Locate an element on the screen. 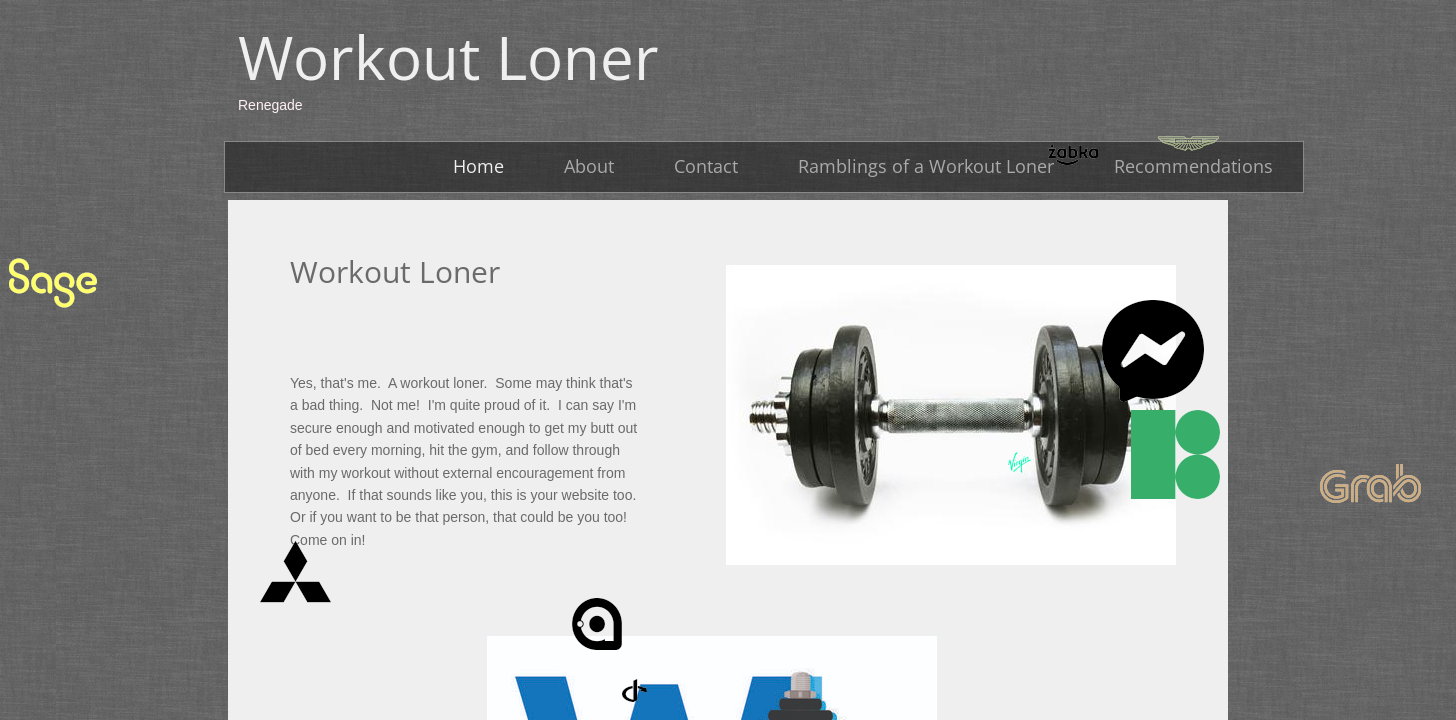 The image size is (1456, 720). sage software logo is located at coordinates (53, 283).